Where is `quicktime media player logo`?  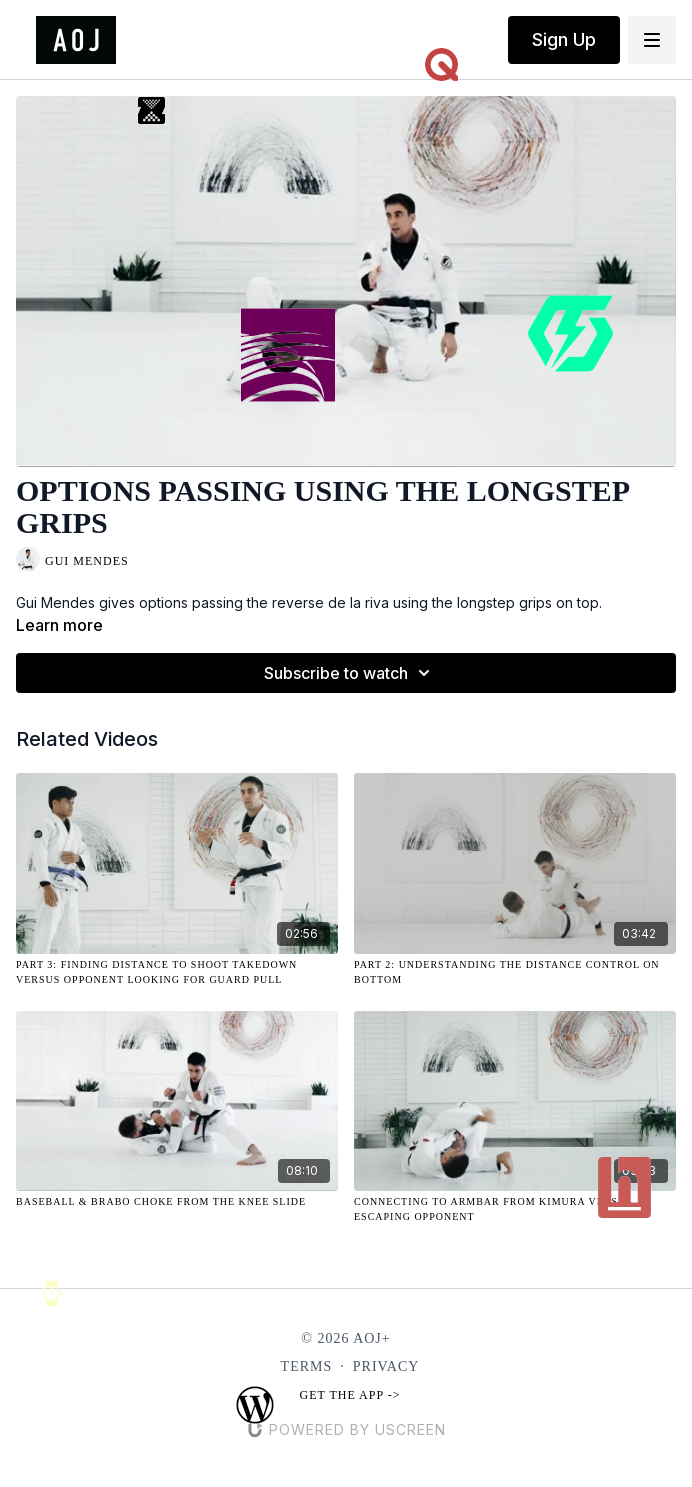
quicktime media player logo is located at coordinates (441, 64).